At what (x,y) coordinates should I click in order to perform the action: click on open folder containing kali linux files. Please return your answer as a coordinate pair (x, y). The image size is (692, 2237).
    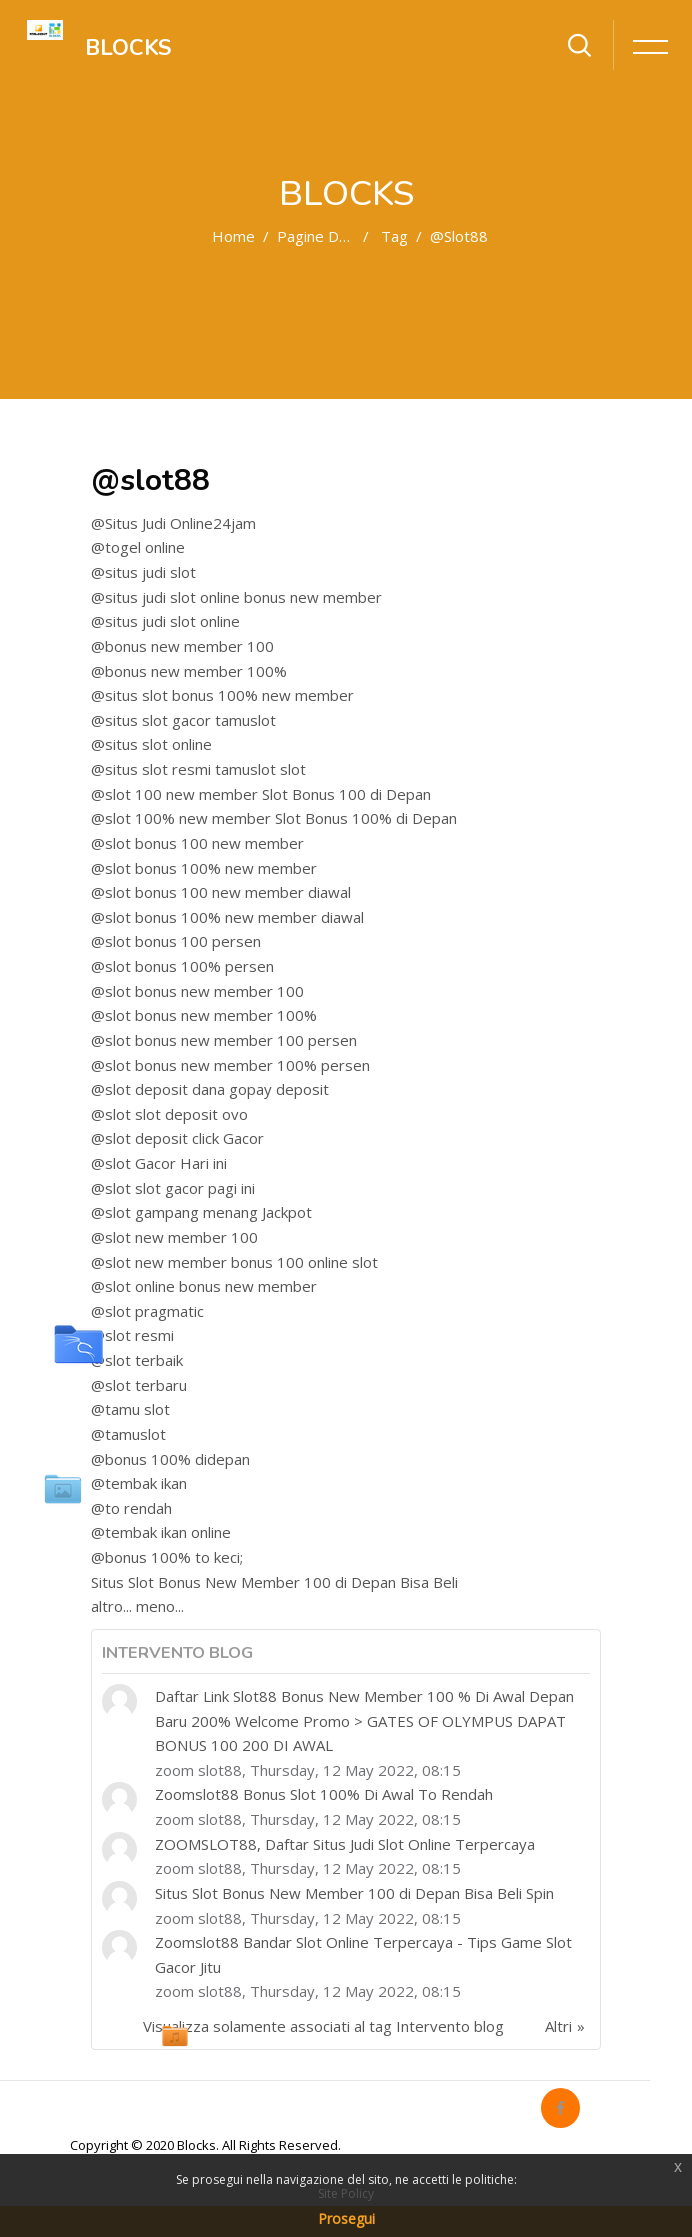
    Looking at the image, I should click on (78, 1345).